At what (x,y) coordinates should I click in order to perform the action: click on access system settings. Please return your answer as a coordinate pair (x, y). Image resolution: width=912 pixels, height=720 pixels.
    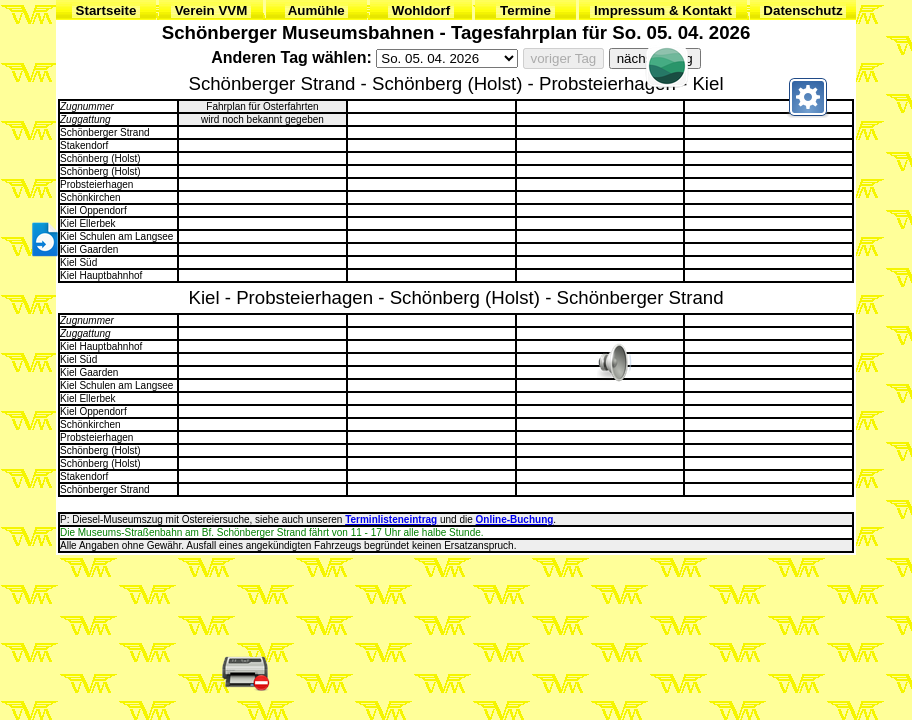
    Looking at the image, I should click on (808, 99).